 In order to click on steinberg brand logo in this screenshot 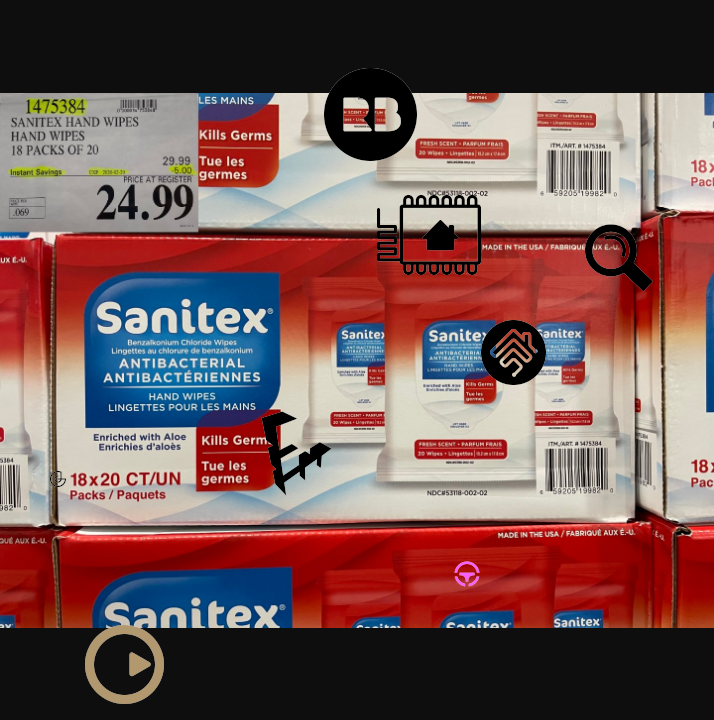, I will do `click(124, 664)`.